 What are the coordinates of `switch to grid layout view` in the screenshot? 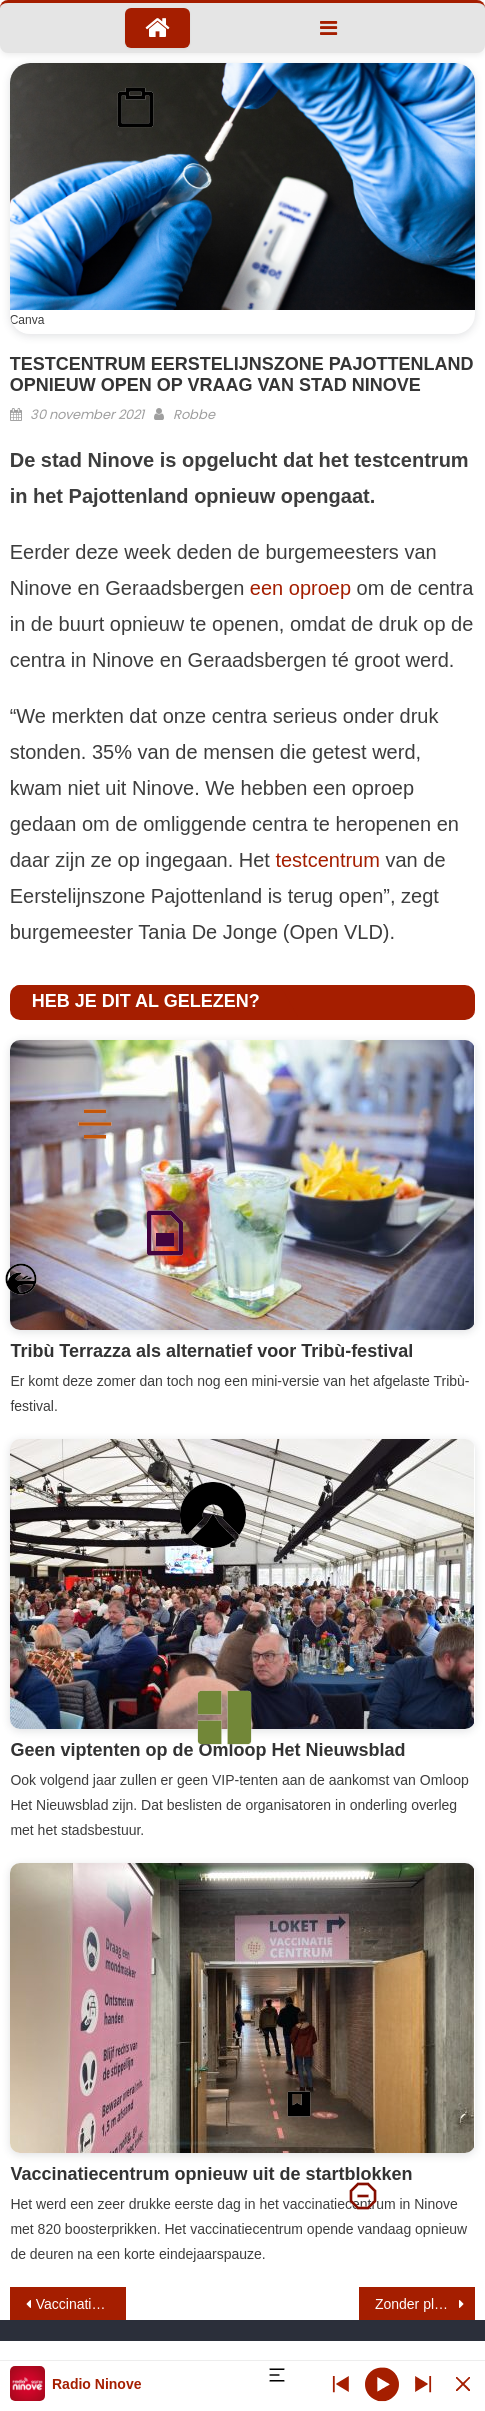 It's located at (224, 1717).